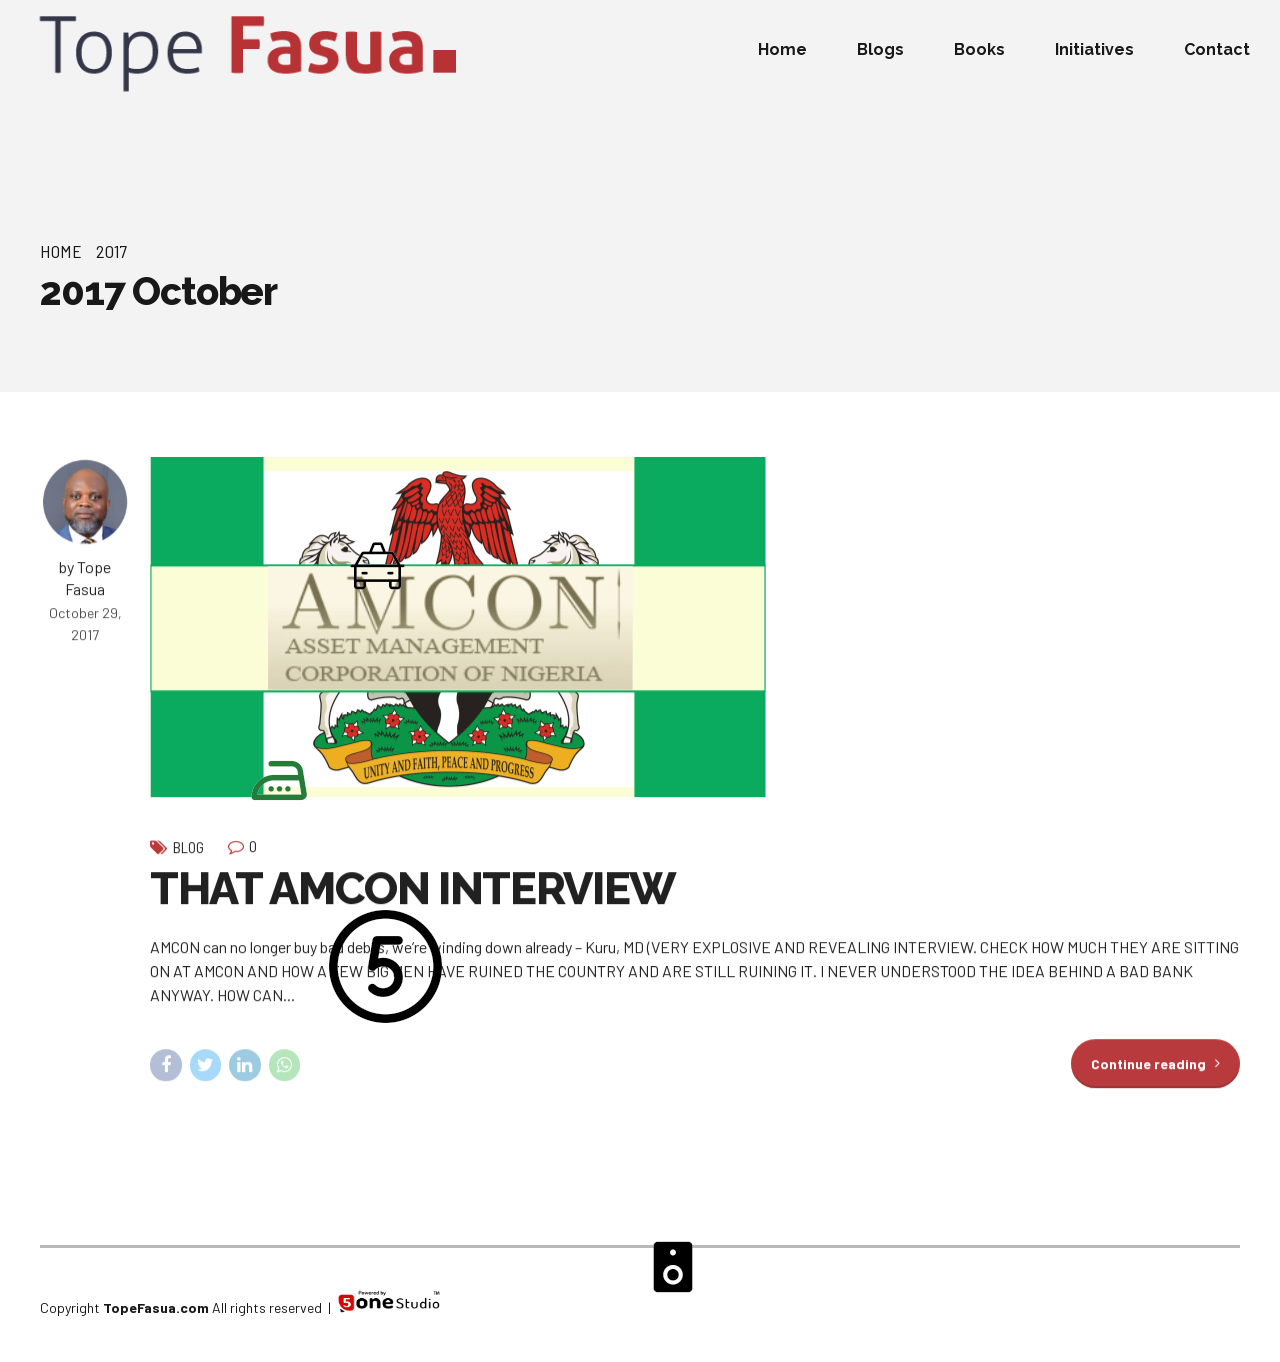 The width and height of the screenshot is (1280, 1362). Describe the element at coordinates (673, 1267) in the screenshot. I see `access audio or speaker settings` at that location.